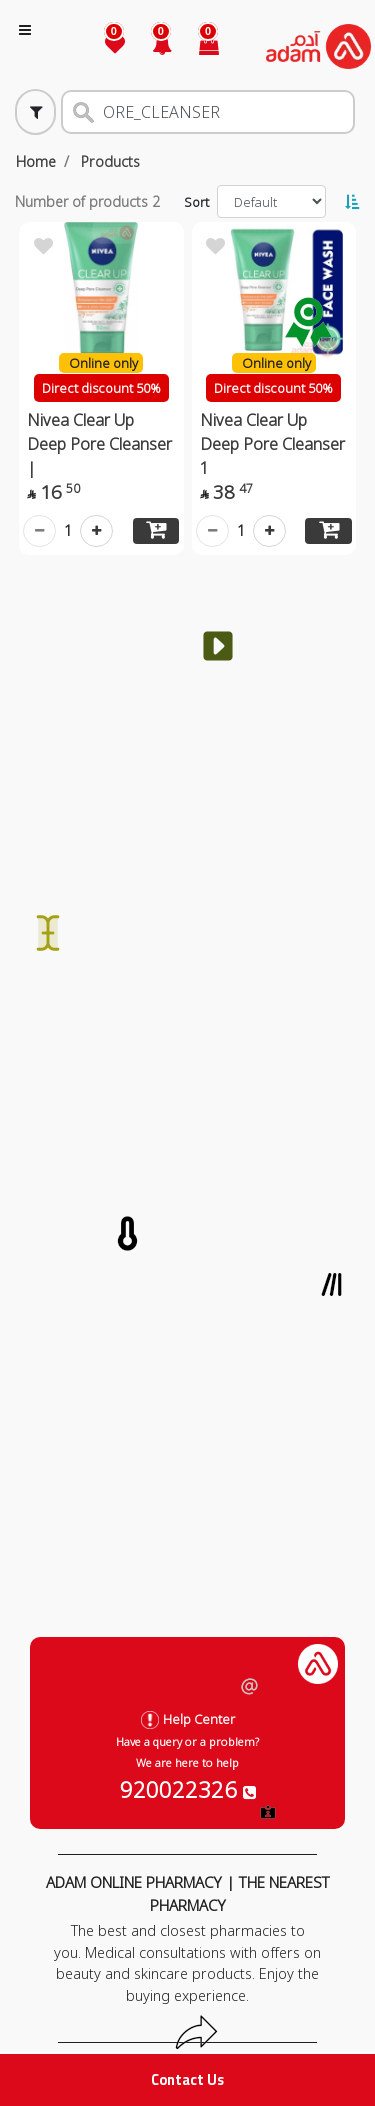 The width and height of the screenshot is (375, 2106). I want to click on text input cursor indicating editable field, so click(48, 933).